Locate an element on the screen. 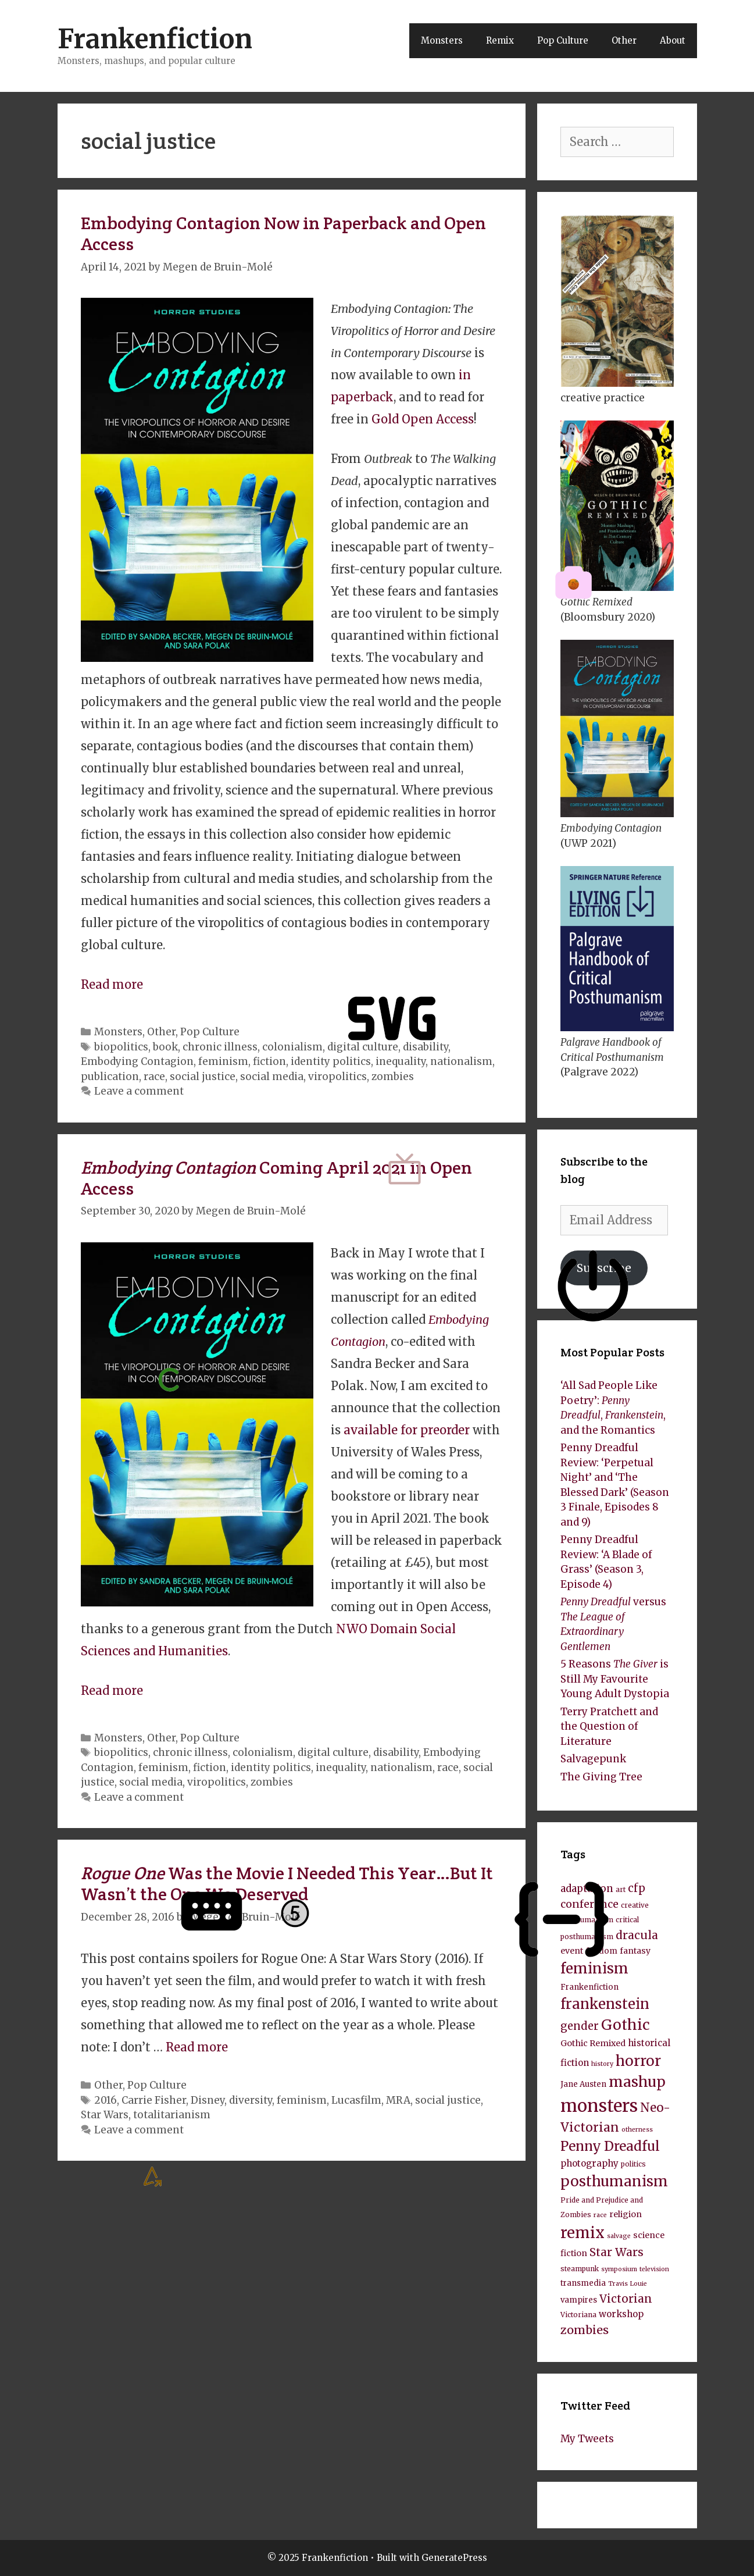  indicates an SVG file format is located at coordinates (392, 1018).